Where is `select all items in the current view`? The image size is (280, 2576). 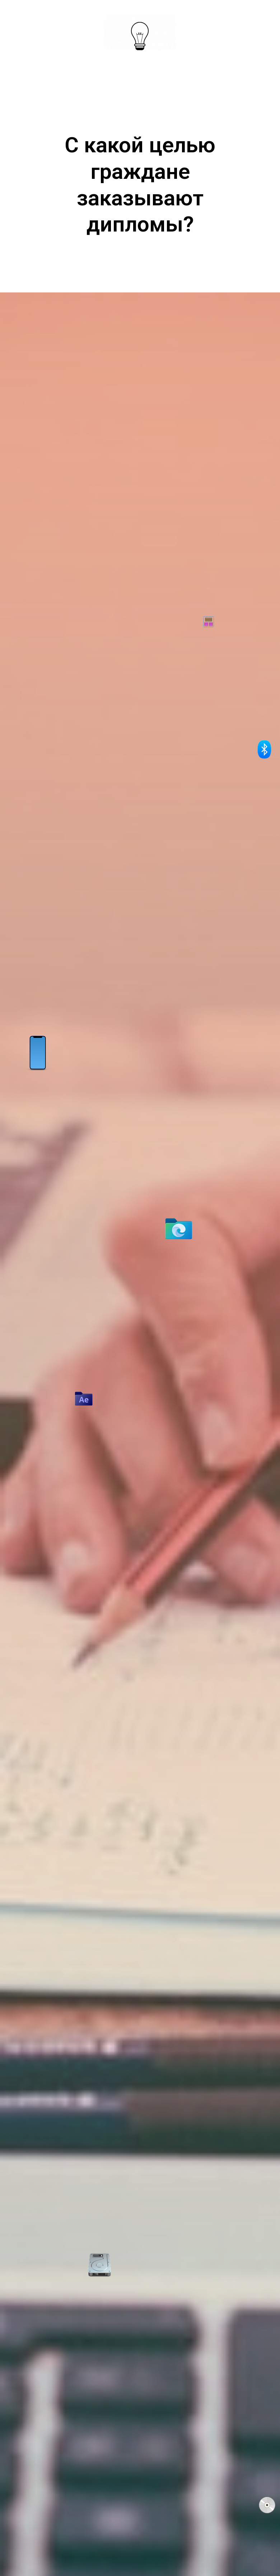 select all items in the current view is located at coordinates (209, 622).